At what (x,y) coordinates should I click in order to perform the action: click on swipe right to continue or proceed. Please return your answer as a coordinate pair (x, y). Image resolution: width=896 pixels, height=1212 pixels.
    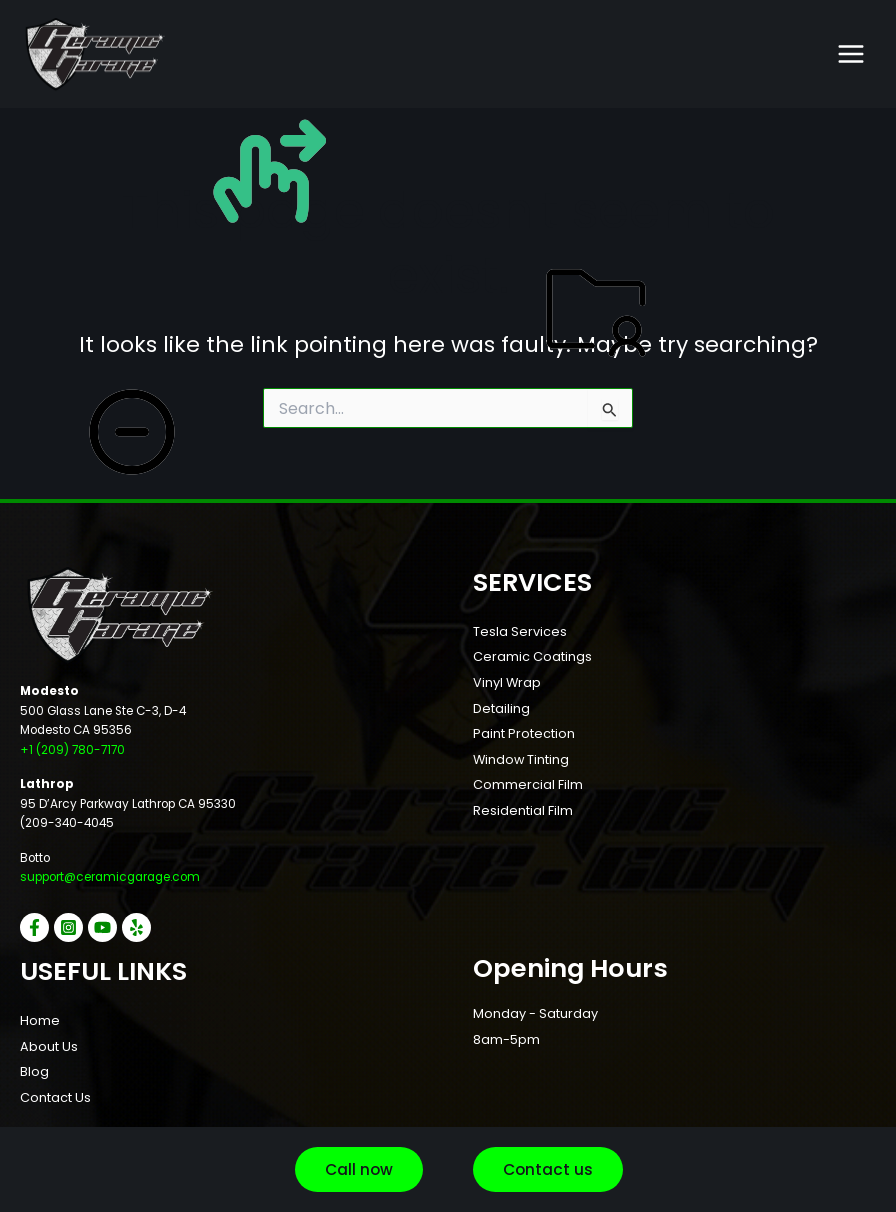
    Looking at the image, I should click on (265, 175).